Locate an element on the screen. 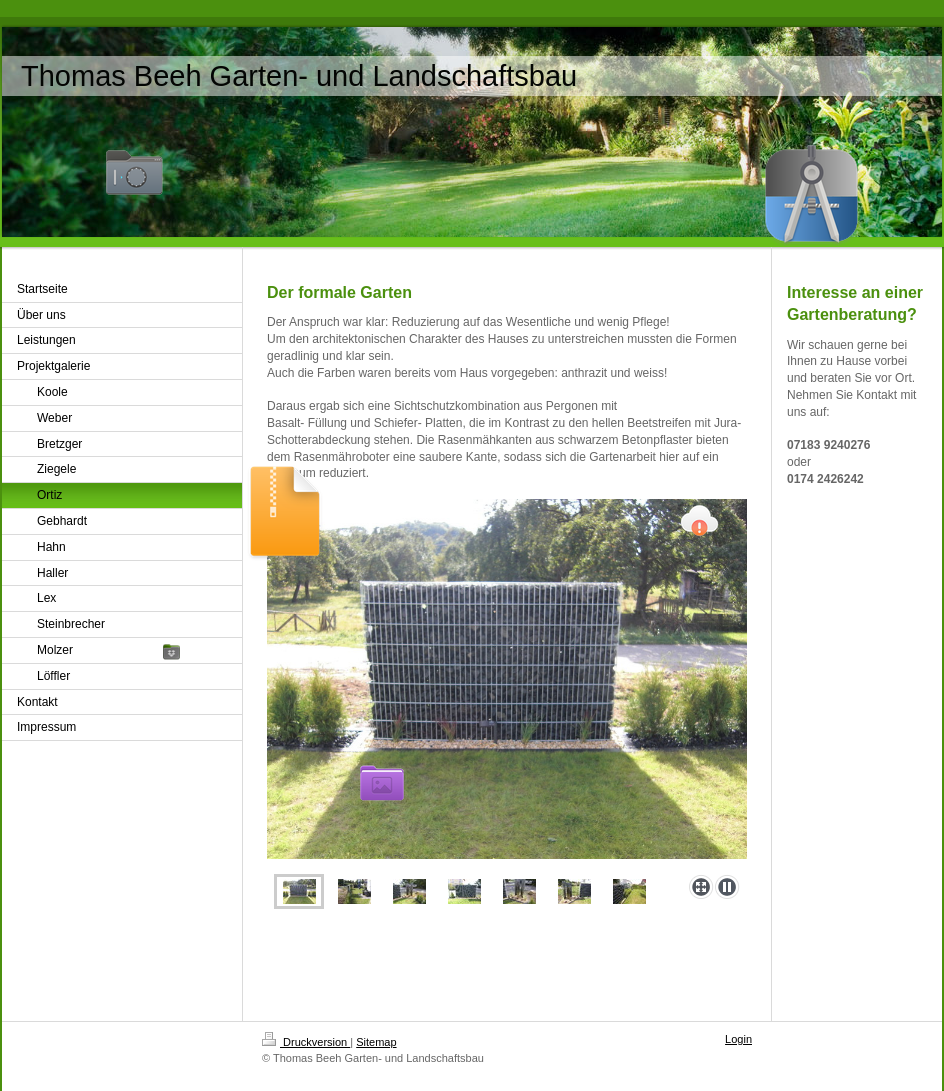 The height and width of the screenshot is (1091, 944). severe weather alert notification is located at coordinates (699, 520).